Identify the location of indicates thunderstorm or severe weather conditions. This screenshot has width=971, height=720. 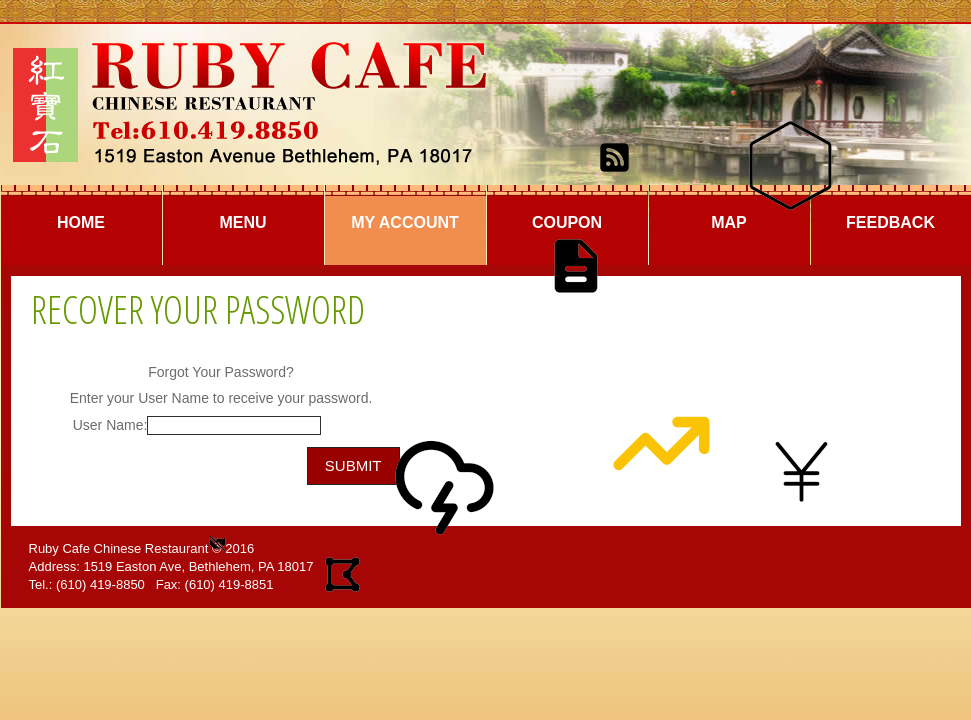
(444, 485).